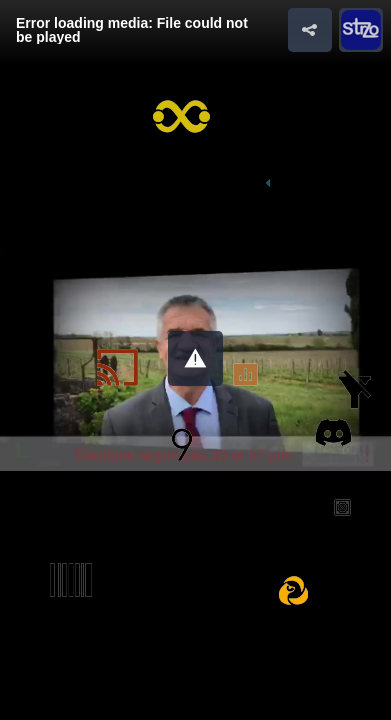  I want to click on cast media to a nearby device, so click(117, 367).